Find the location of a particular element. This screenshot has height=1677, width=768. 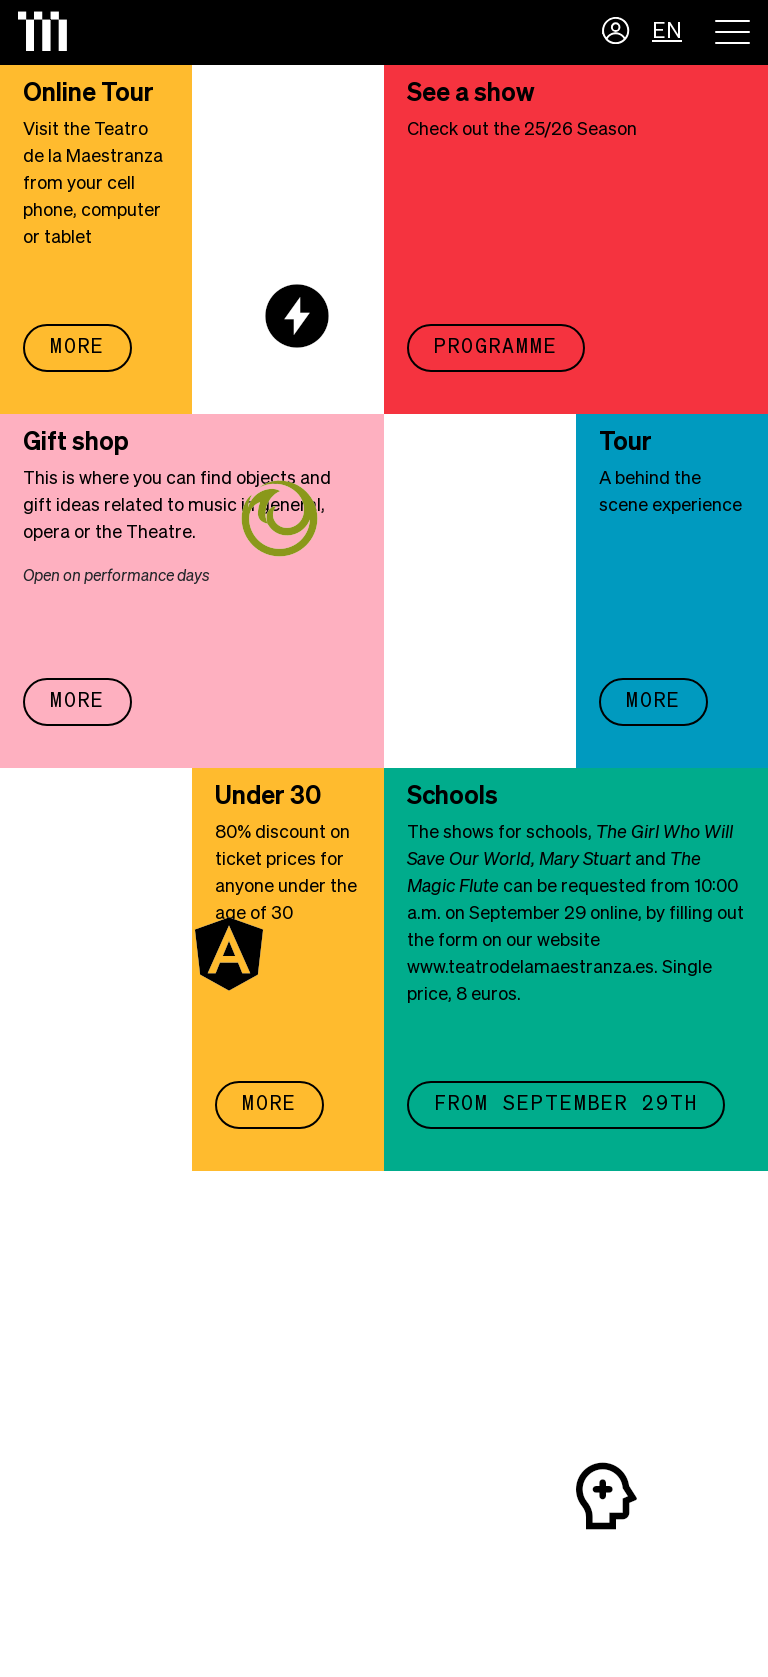

play media from disc drive is located at coordinates (297, 316).